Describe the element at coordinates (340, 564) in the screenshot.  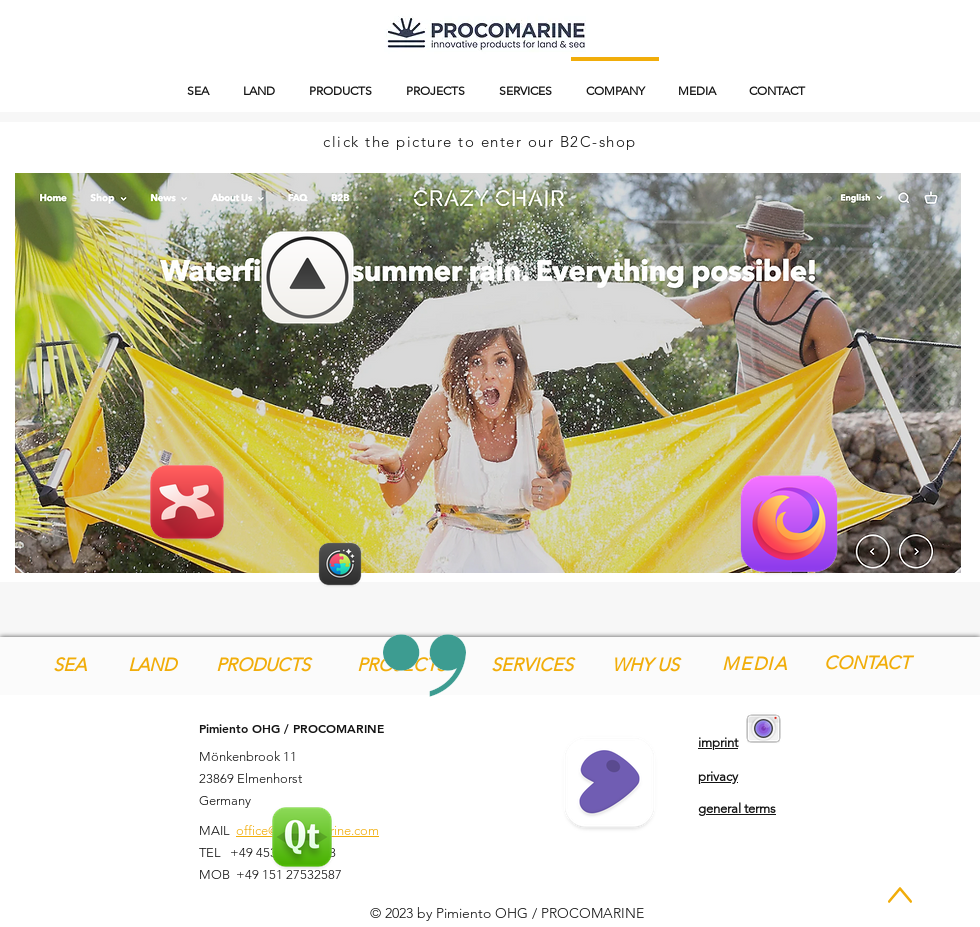
I see `open PhotoFlare image editing application` at that location.